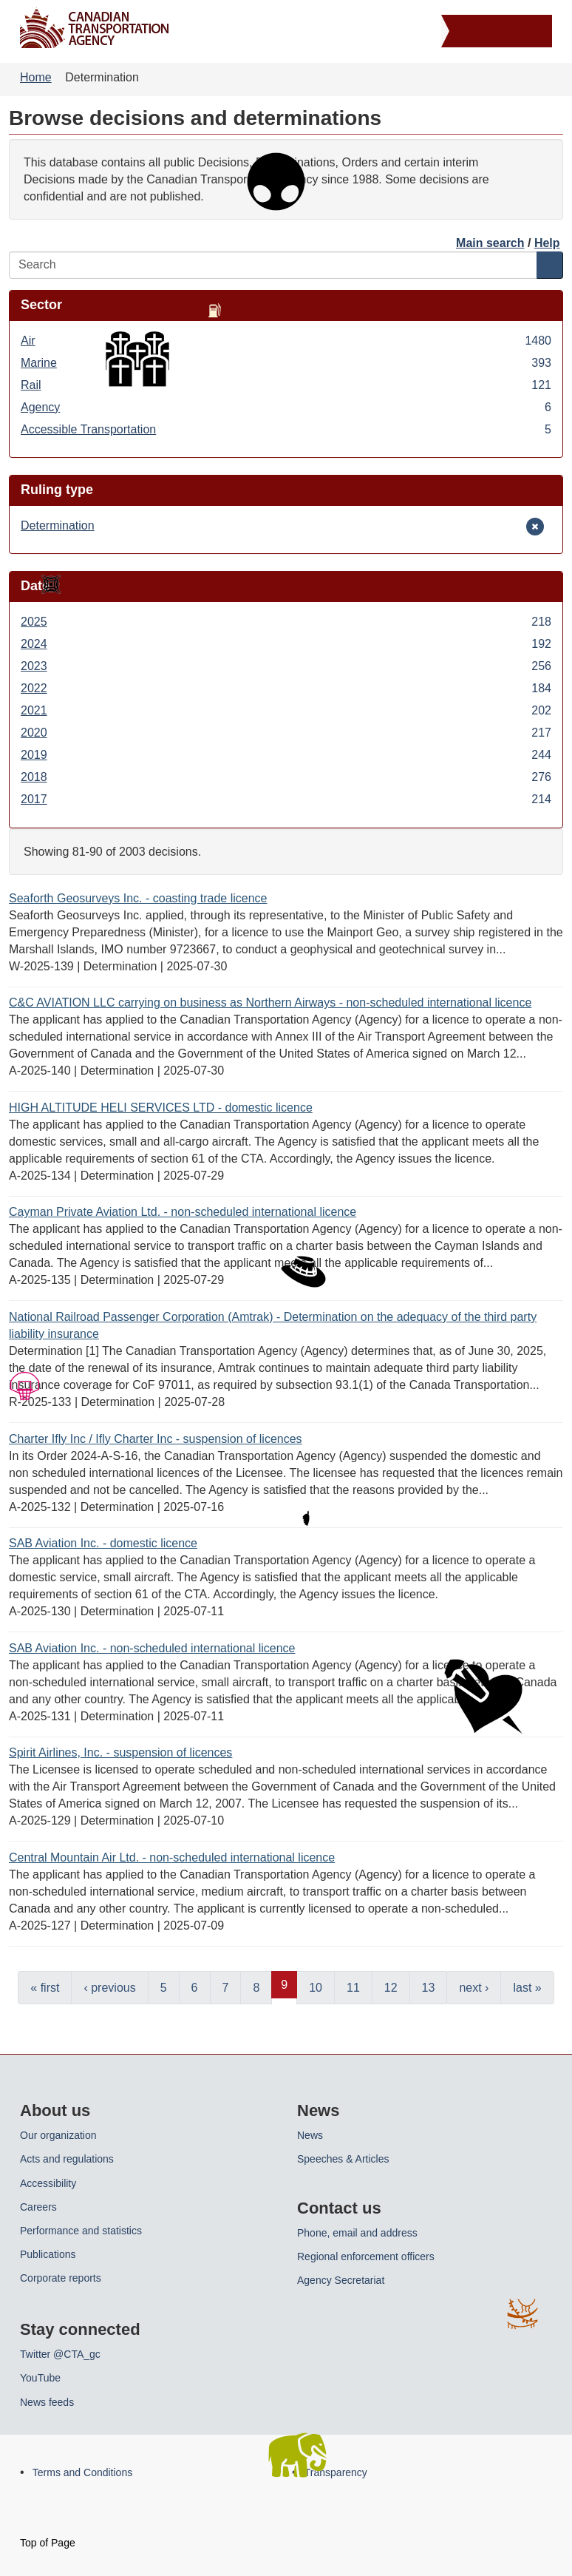 This screenshot has width=572, height=2576. I want to click on decorative geometric pattern or ornamental design element, so click(51, 584).